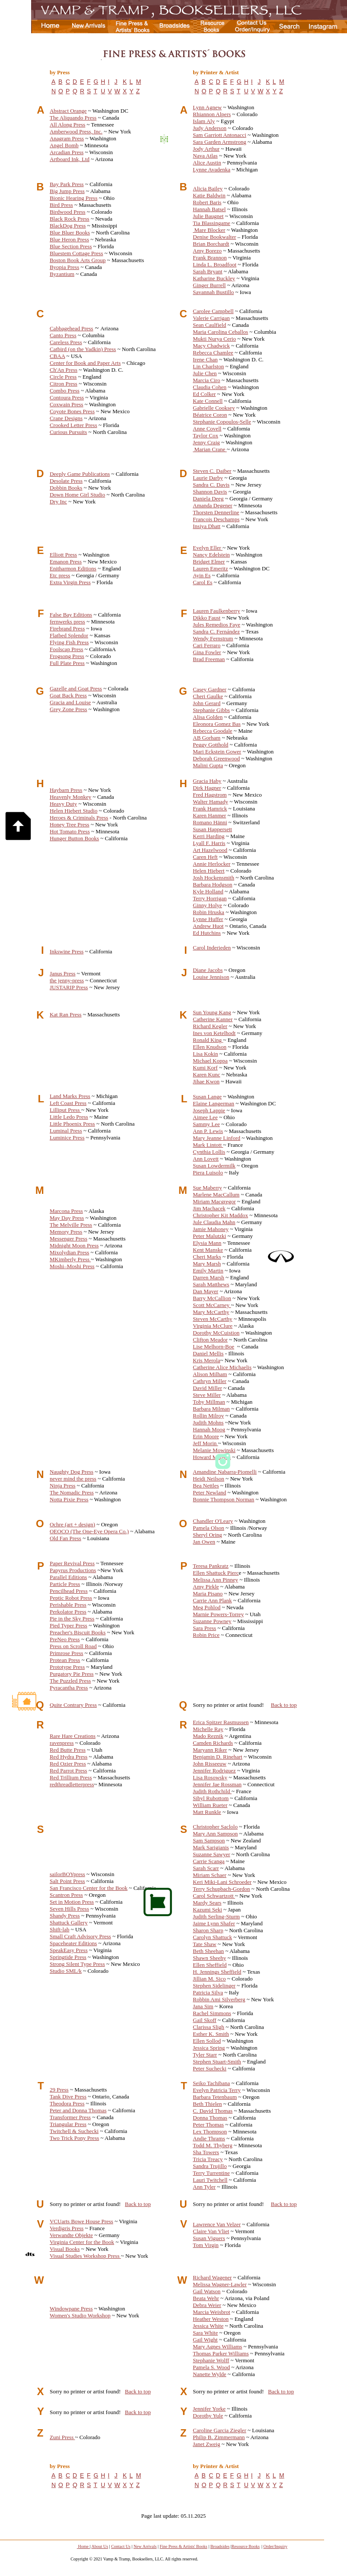  What do you see at coordinates (164, 139) in the screenshot?
I see `open metabase analytics dashboard` at bounding box center [164, 139].